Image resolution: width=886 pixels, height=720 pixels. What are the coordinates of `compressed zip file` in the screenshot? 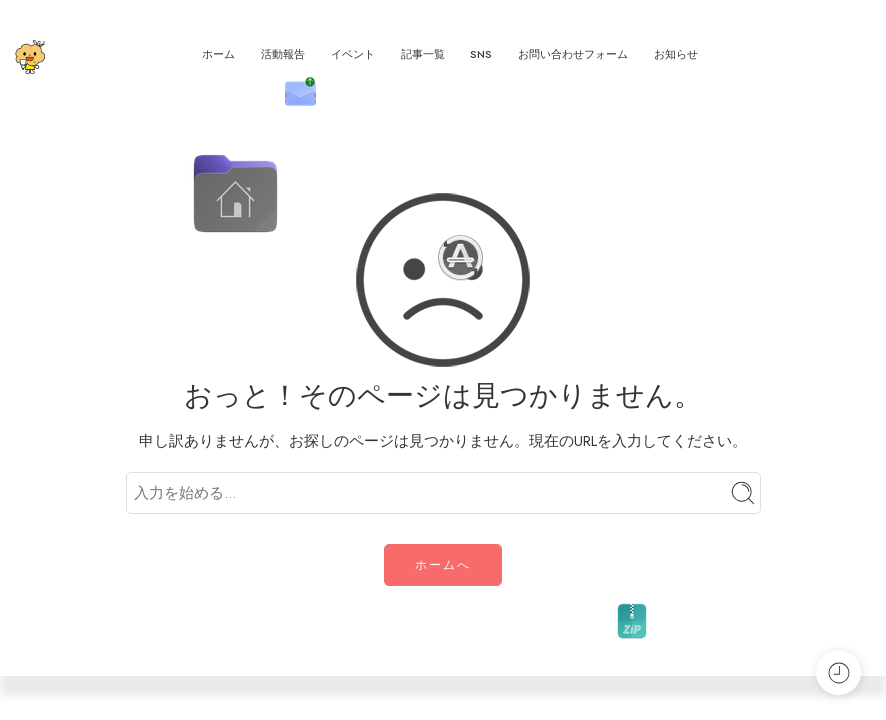 It's located at (632, 621).